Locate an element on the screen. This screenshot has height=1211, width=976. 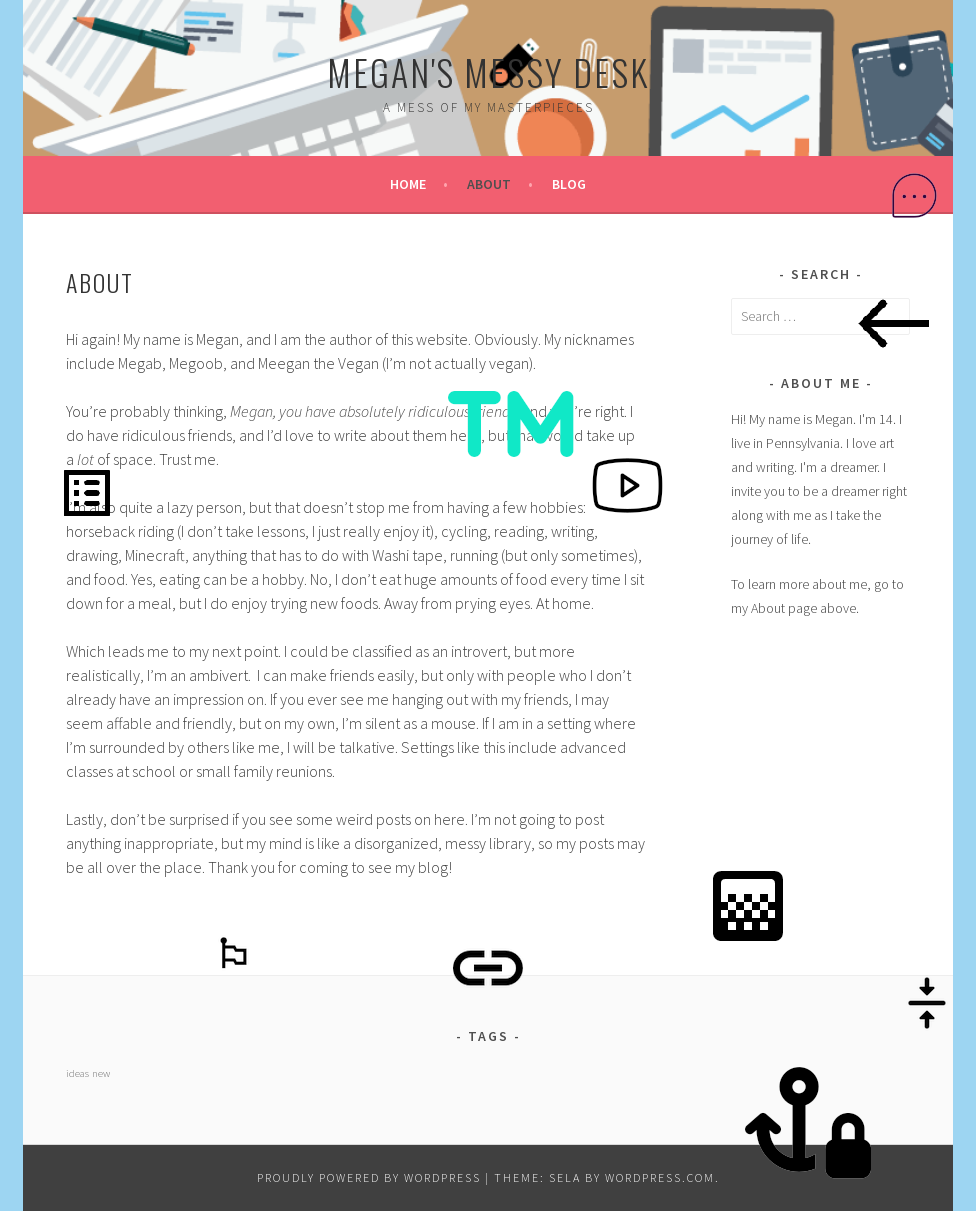
copy or share a link is located at coordinates (488, 968).